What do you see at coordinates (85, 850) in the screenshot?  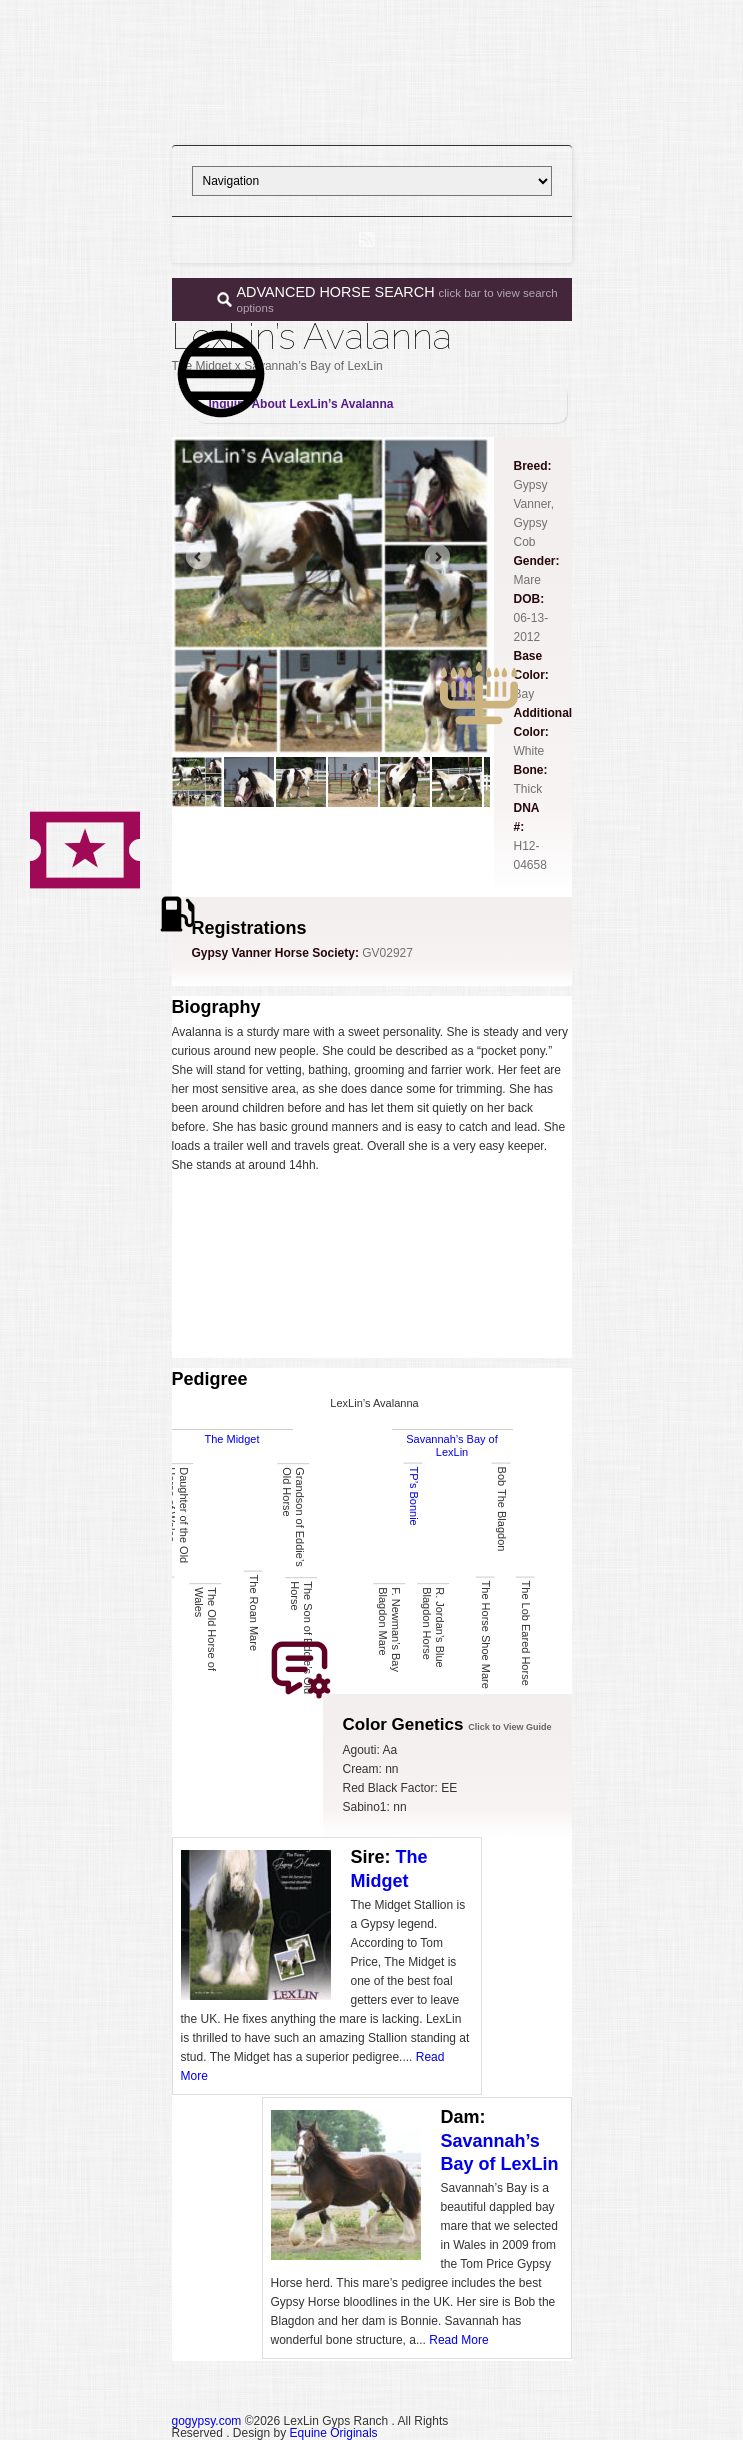 I see `view your tickets or passes` at bounding box center [85, 850].